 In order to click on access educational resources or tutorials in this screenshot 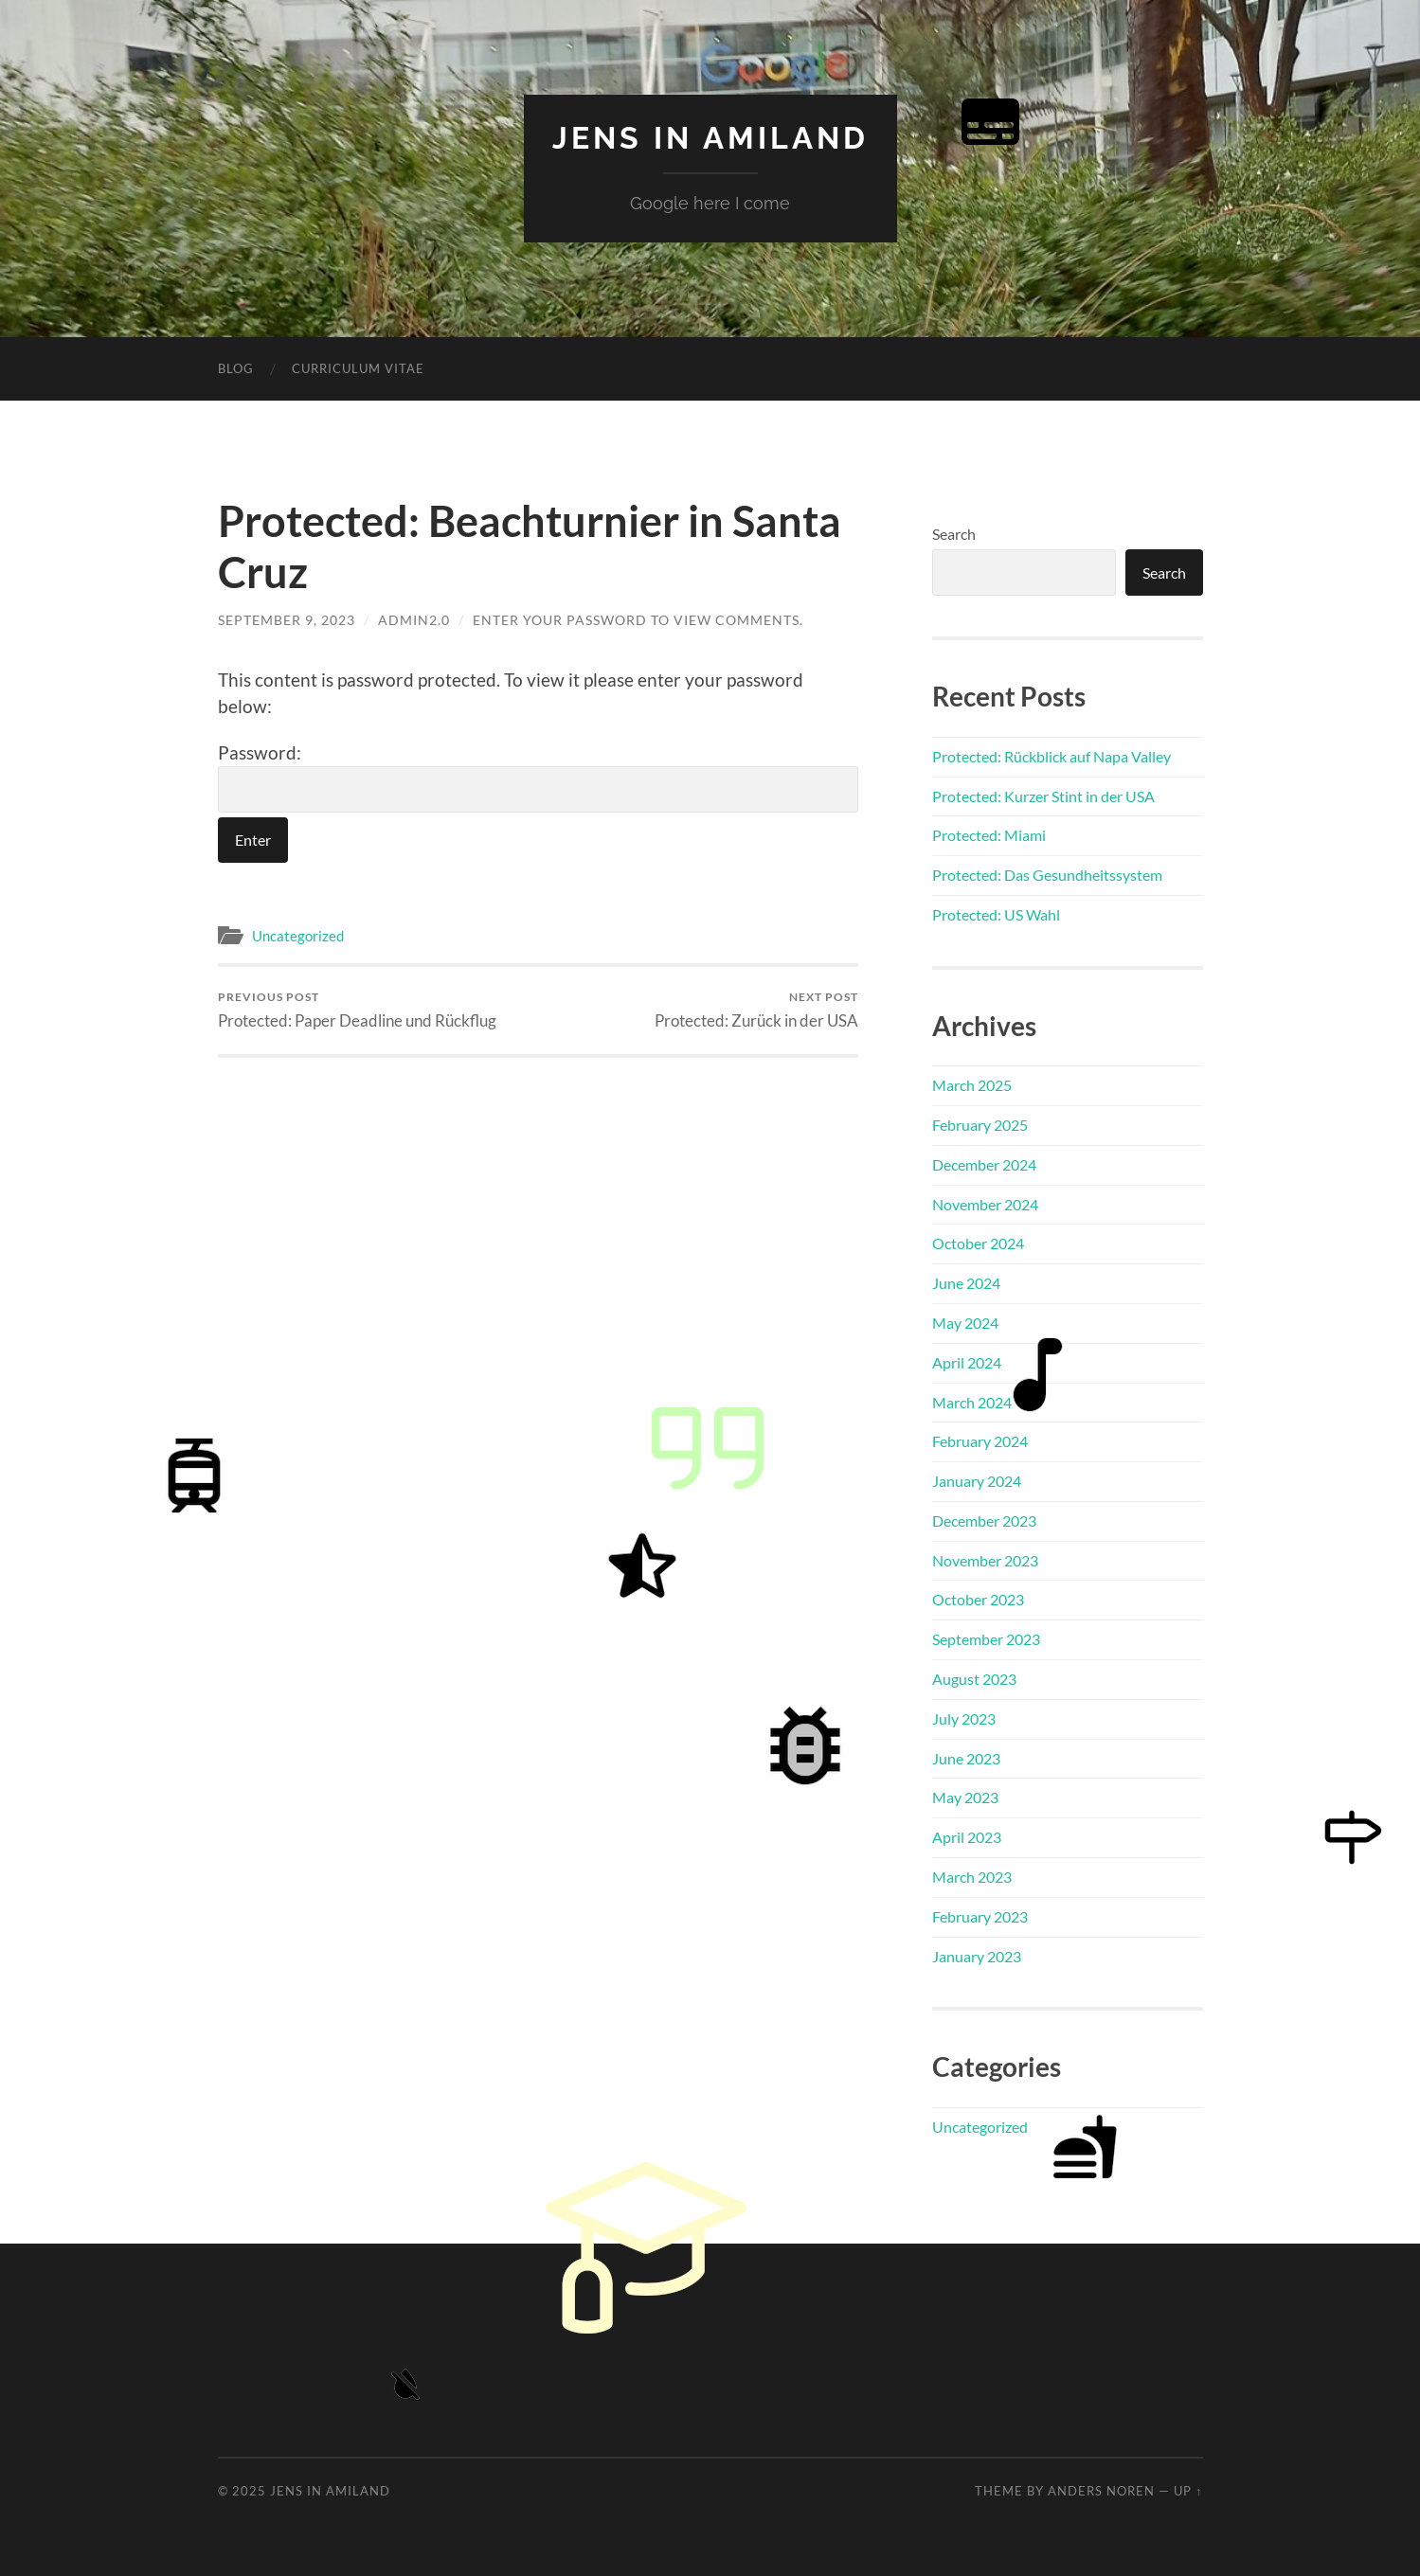, I will do `click(646, 2245)`.